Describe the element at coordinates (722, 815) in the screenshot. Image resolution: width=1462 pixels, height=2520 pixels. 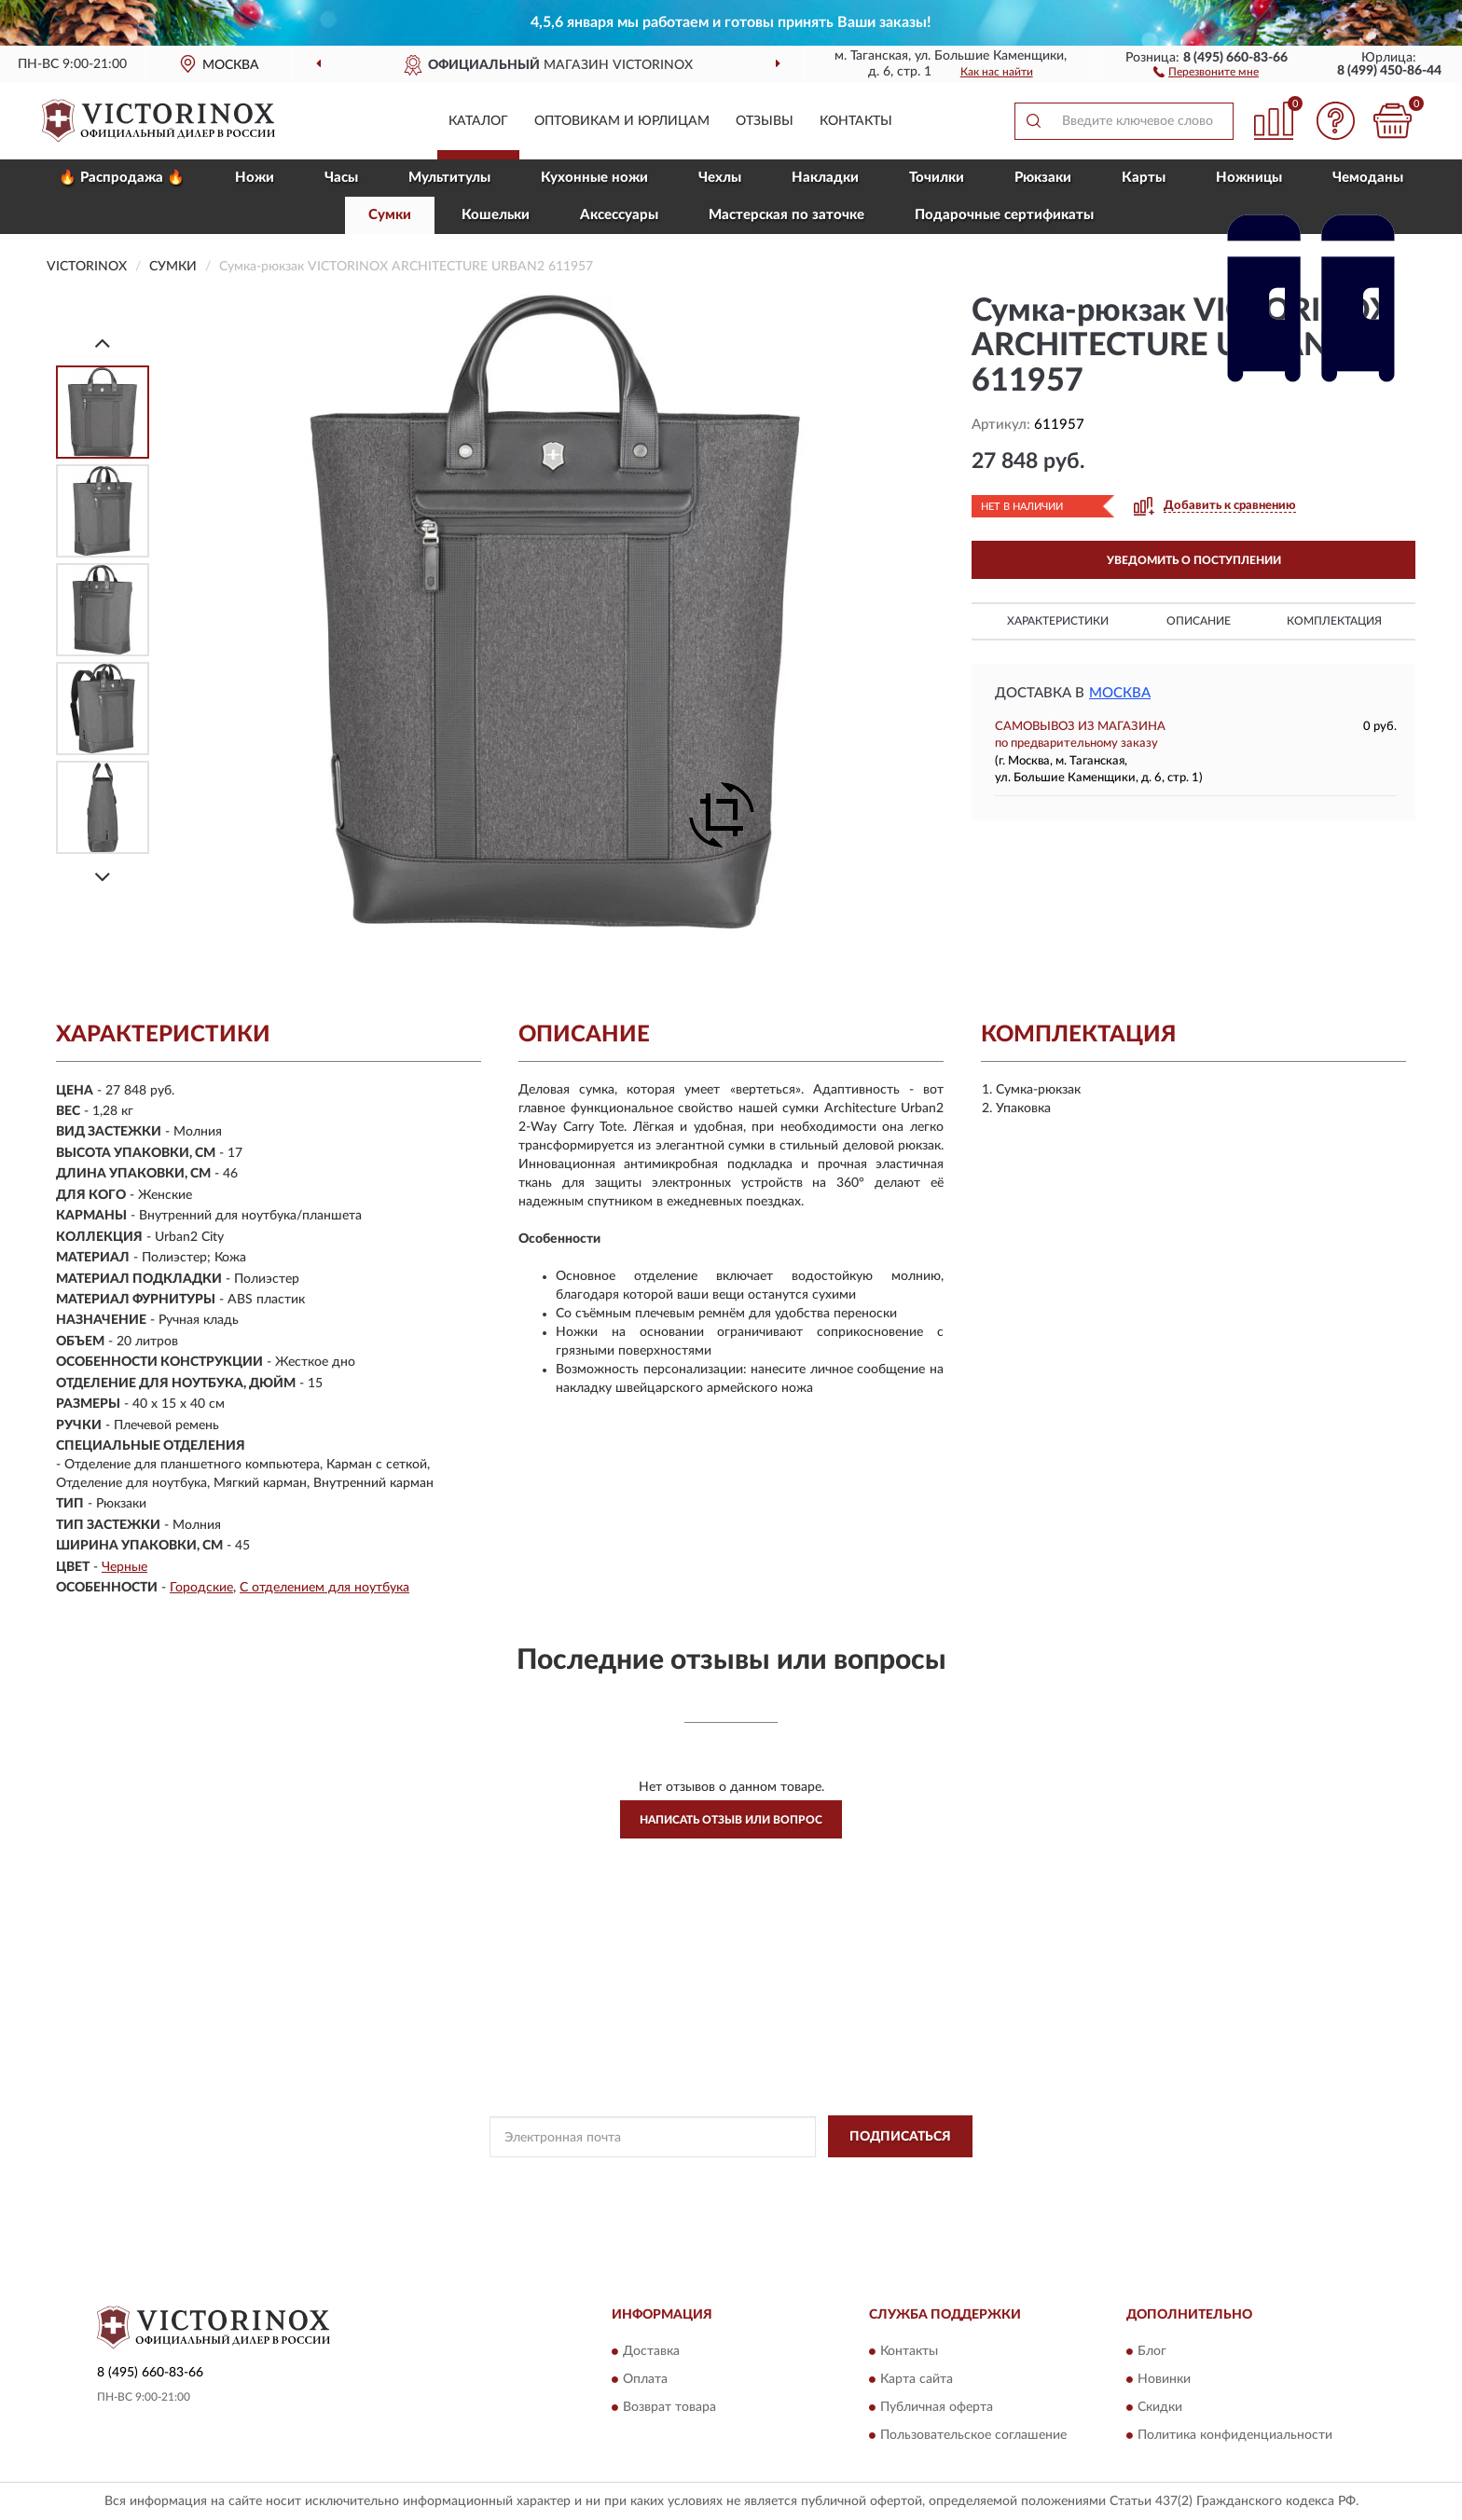
I see `rotate and crop an image` at that location.